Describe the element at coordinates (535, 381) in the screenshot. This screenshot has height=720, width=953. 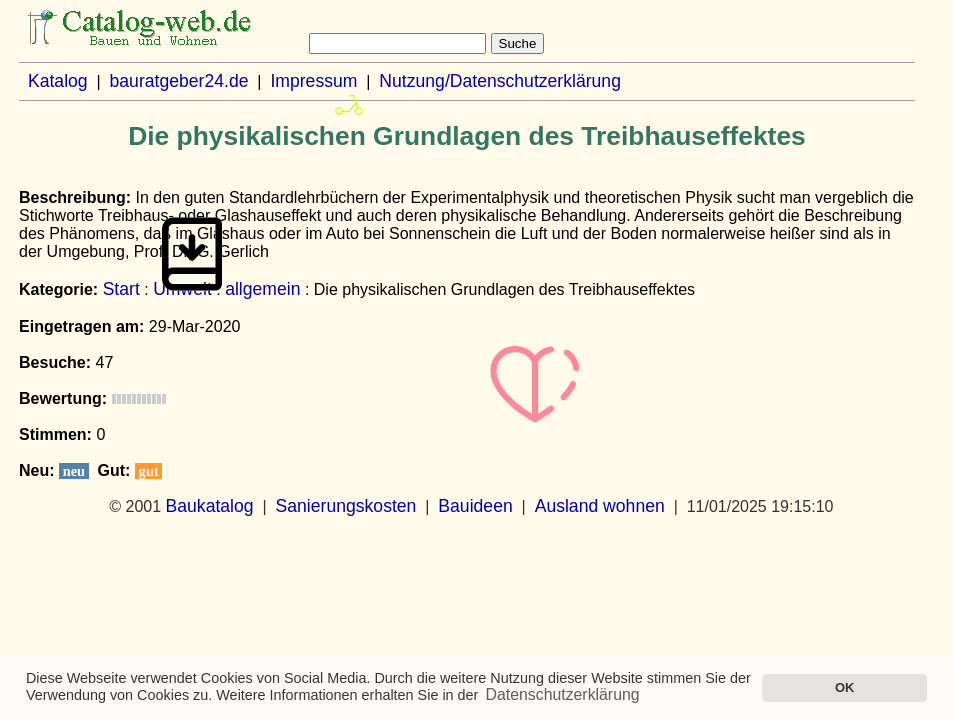
I see `indicates partial like or favorite status` at that location.